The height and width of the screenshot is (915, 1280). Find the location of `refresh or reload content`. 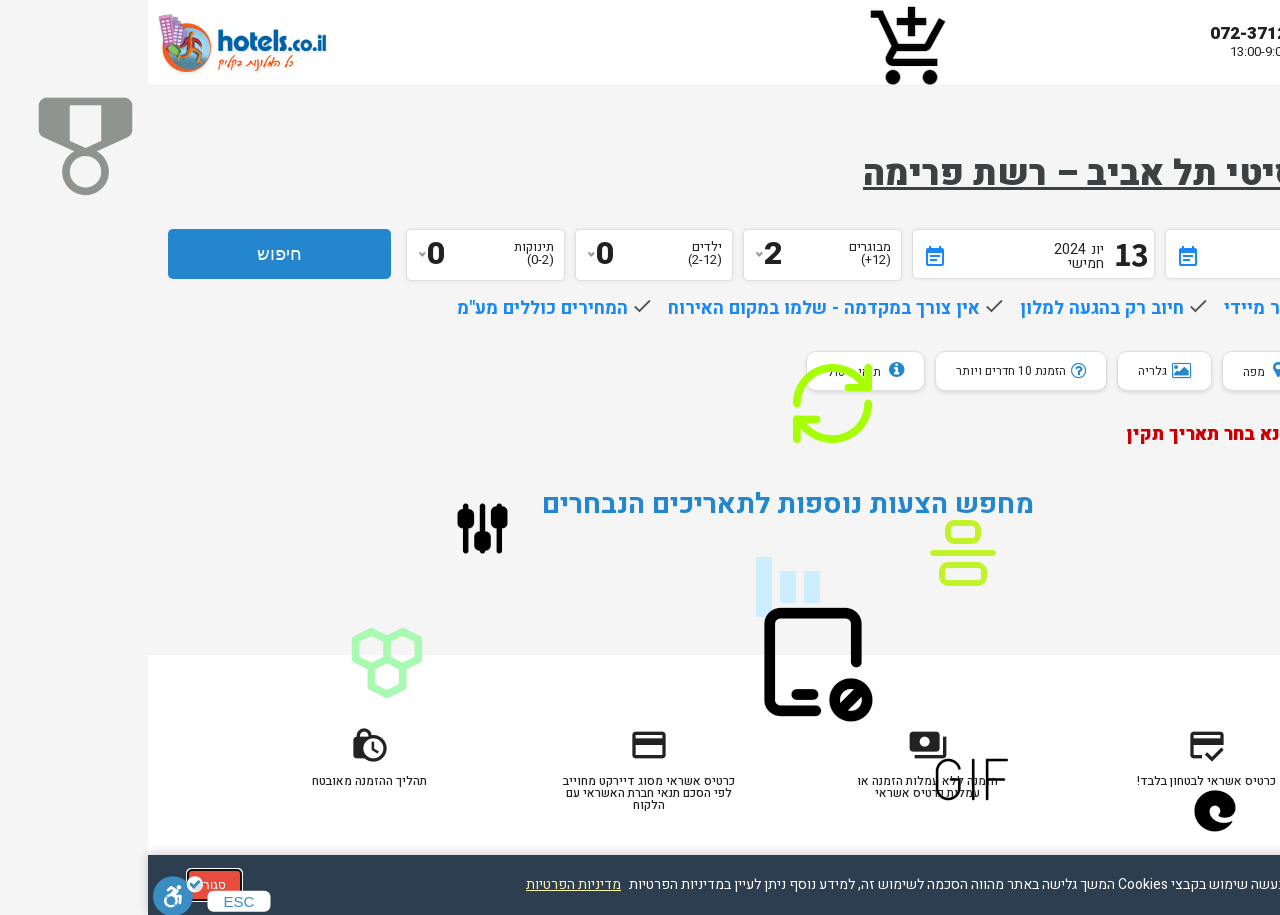

refresh or reload content is located at coordinates (832, 403).